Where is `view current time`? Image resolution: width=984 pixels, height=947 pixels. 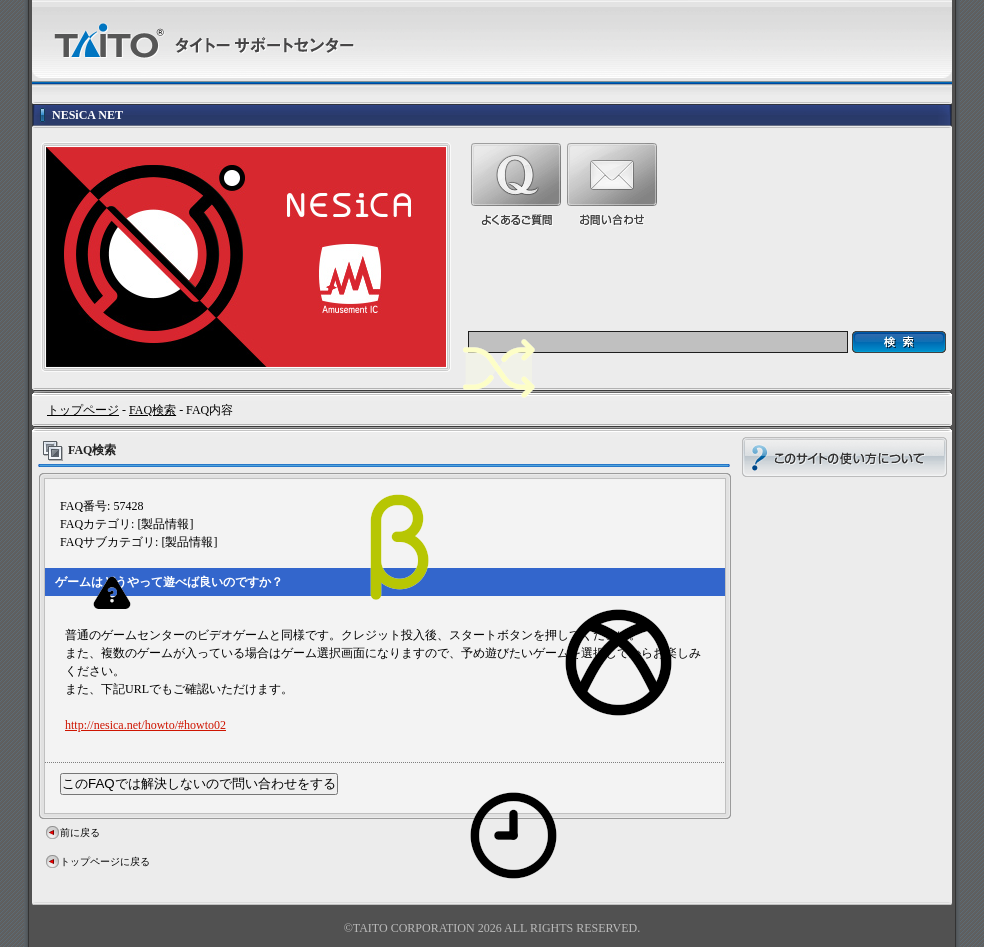 view current time is located at coordinates (513, 835).